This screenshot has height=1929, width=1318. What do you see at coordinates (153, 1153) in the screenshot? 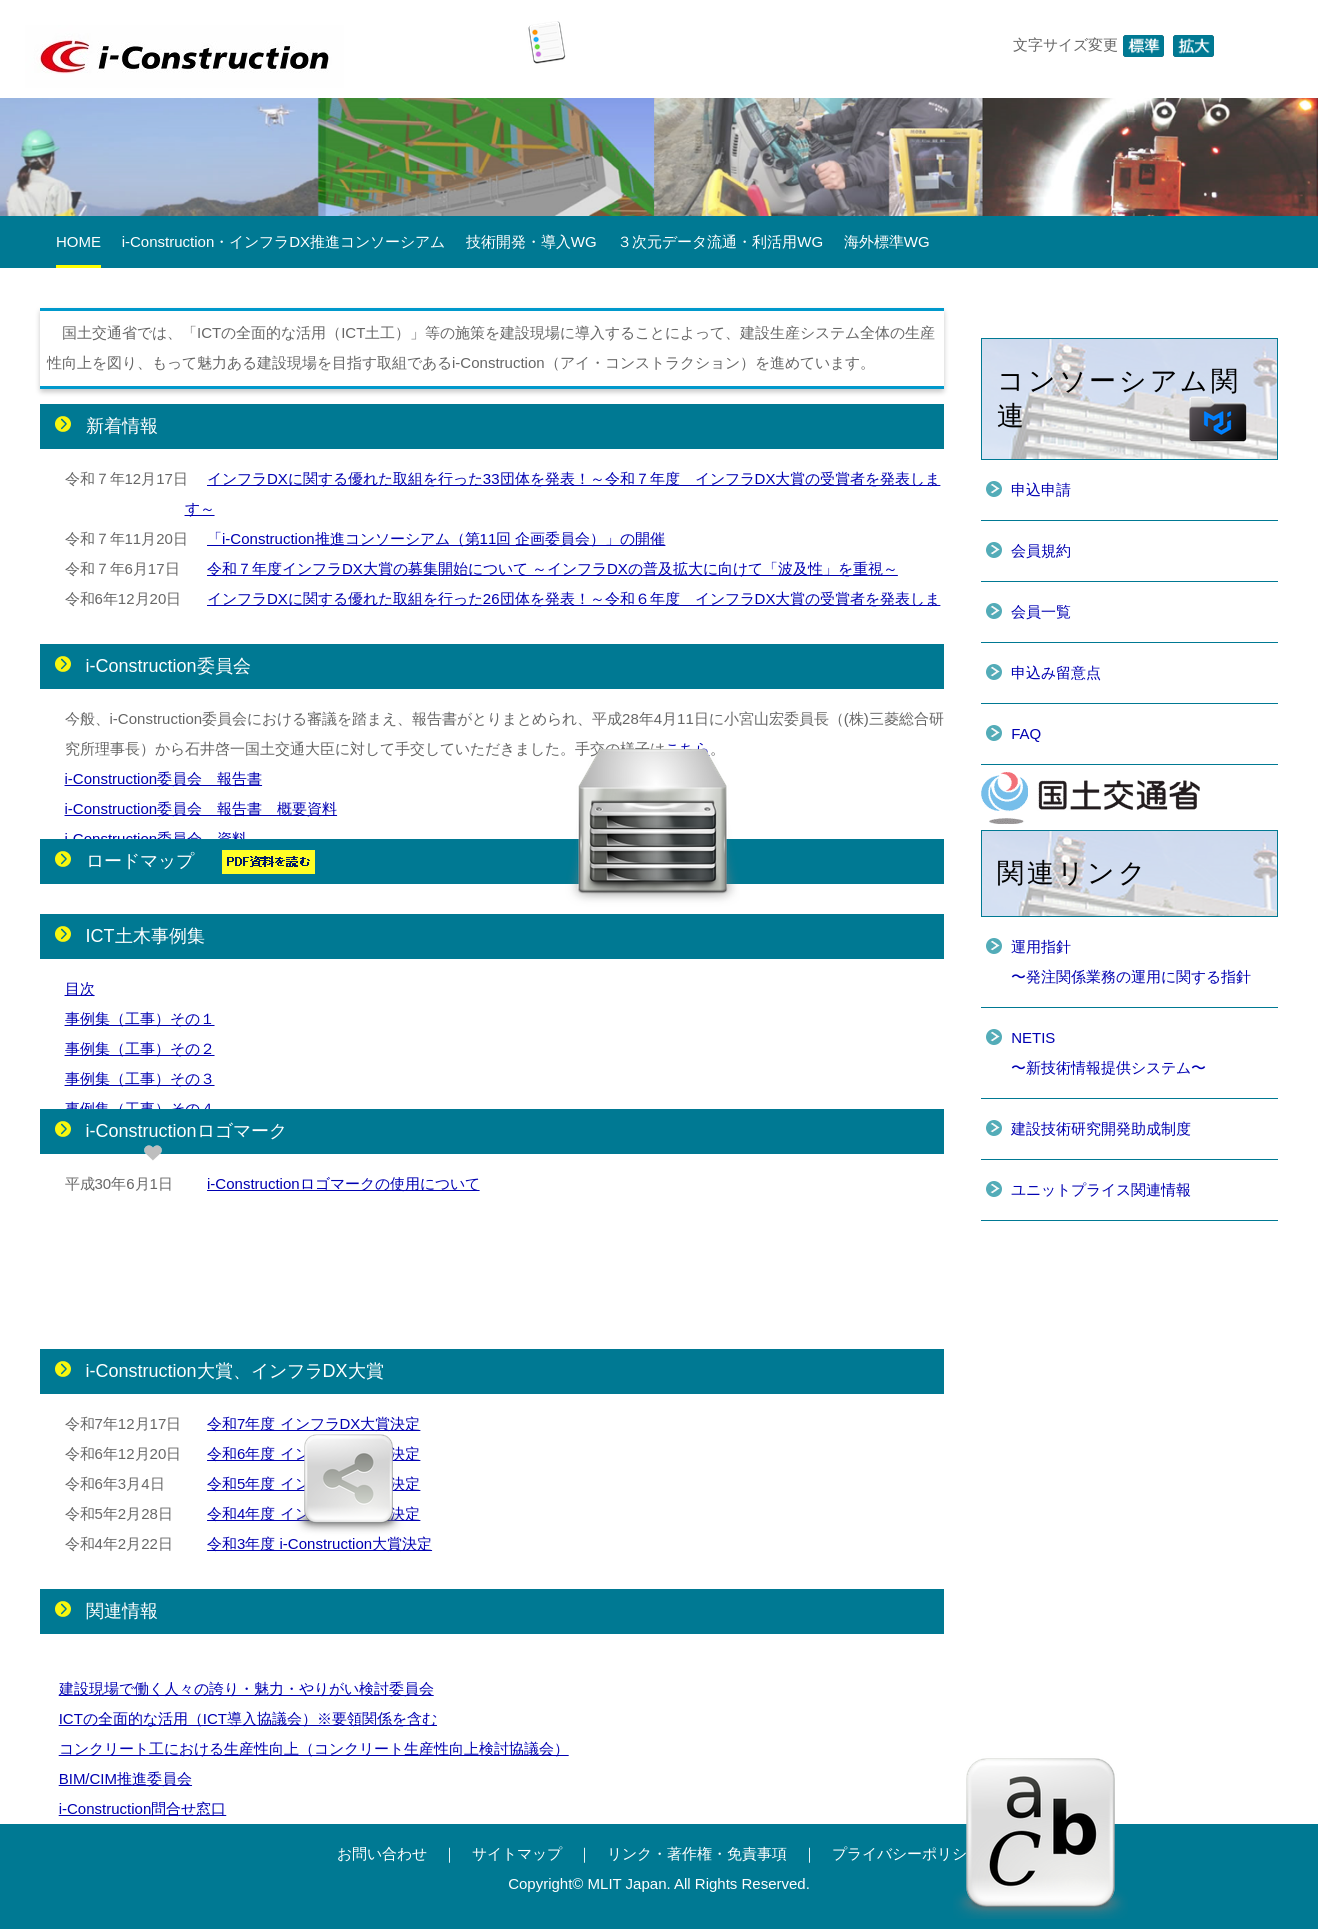
I see `mark item as favorite` at bounding box center [153, 1153].